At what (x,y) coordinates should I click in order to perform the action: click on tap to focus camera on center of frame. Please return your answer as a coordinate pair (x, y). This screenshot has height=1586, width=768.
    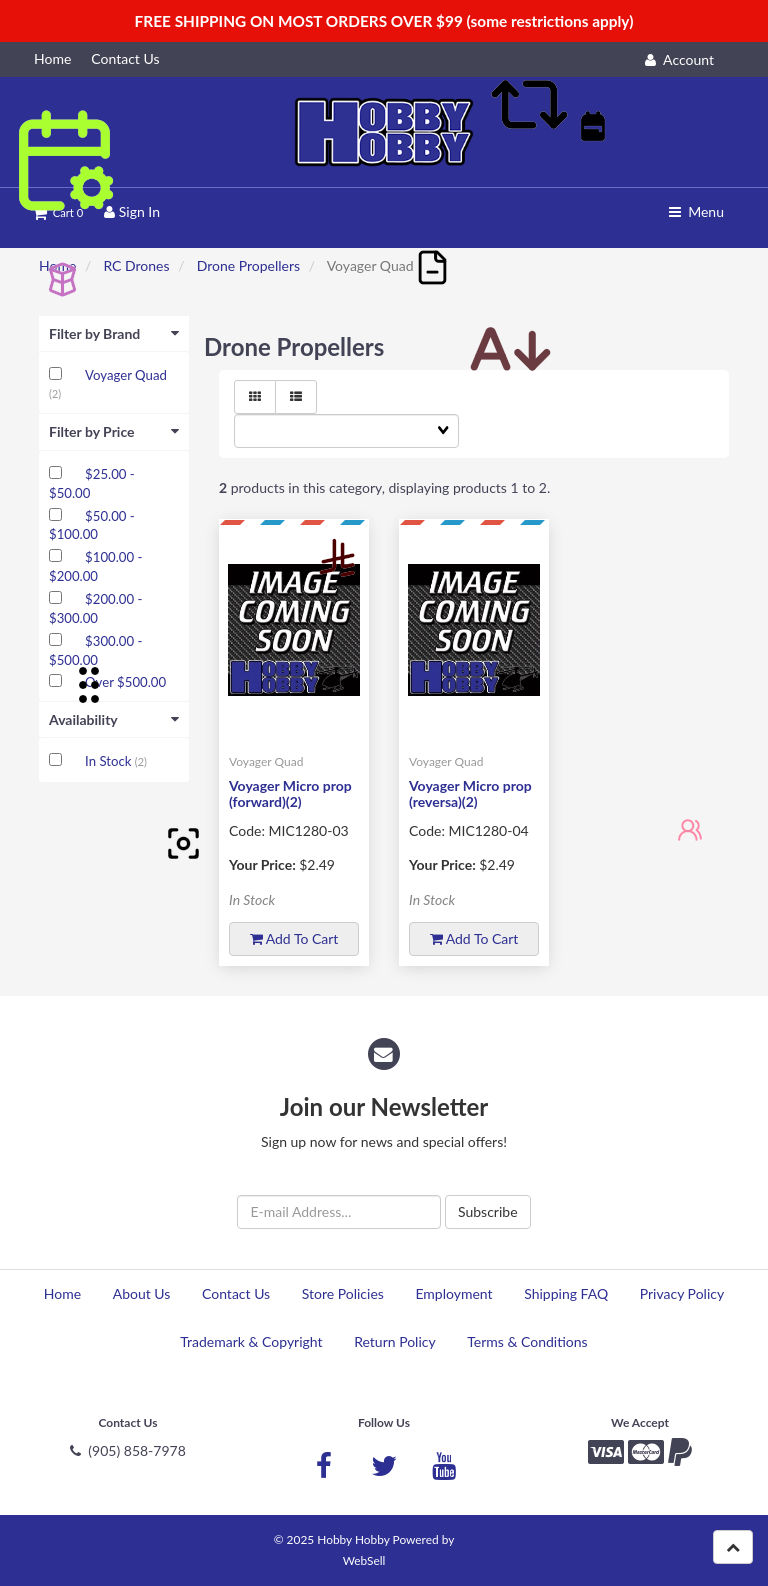
    Looking at the image, I should click on (183, 843).